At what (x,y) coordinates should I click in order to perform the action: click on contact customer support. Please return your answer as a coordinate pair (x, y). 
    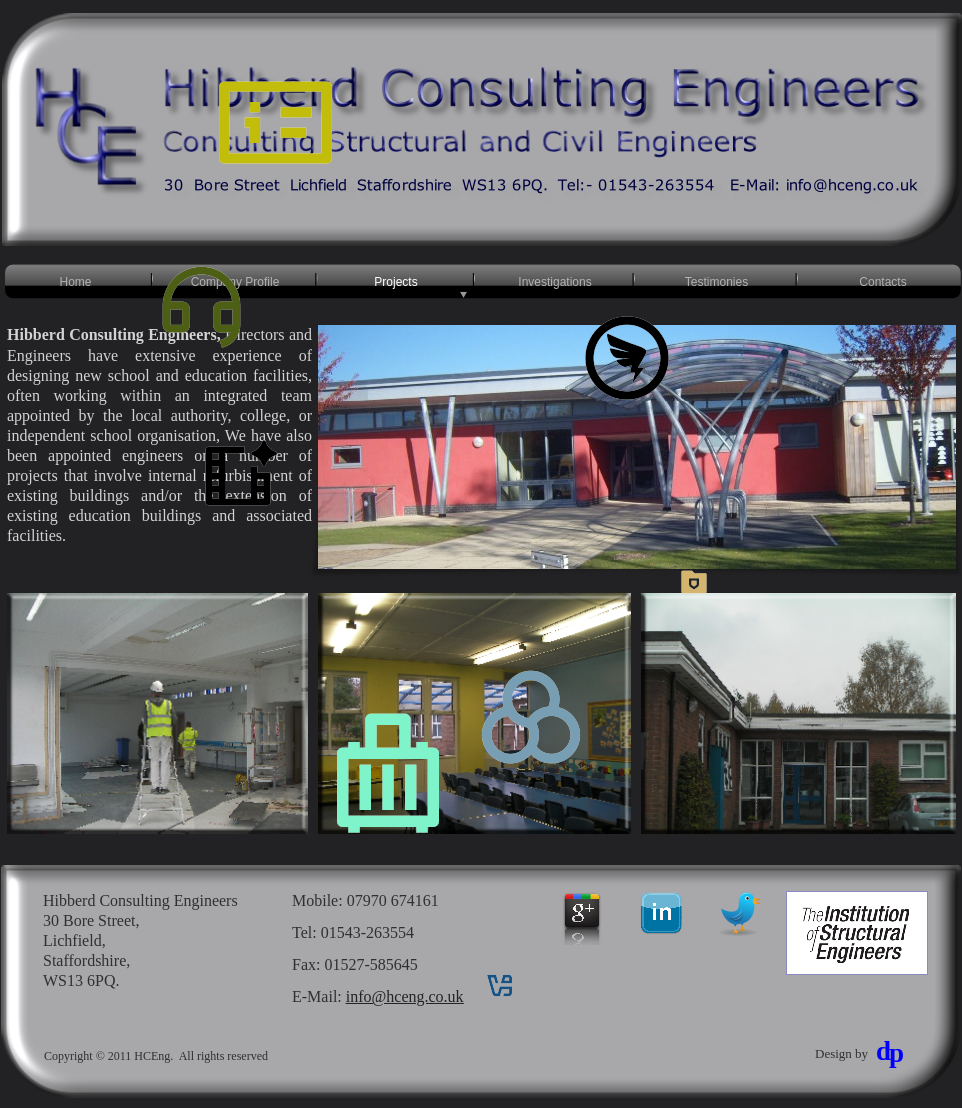
    Looking at the image, I should click on (201, 305).